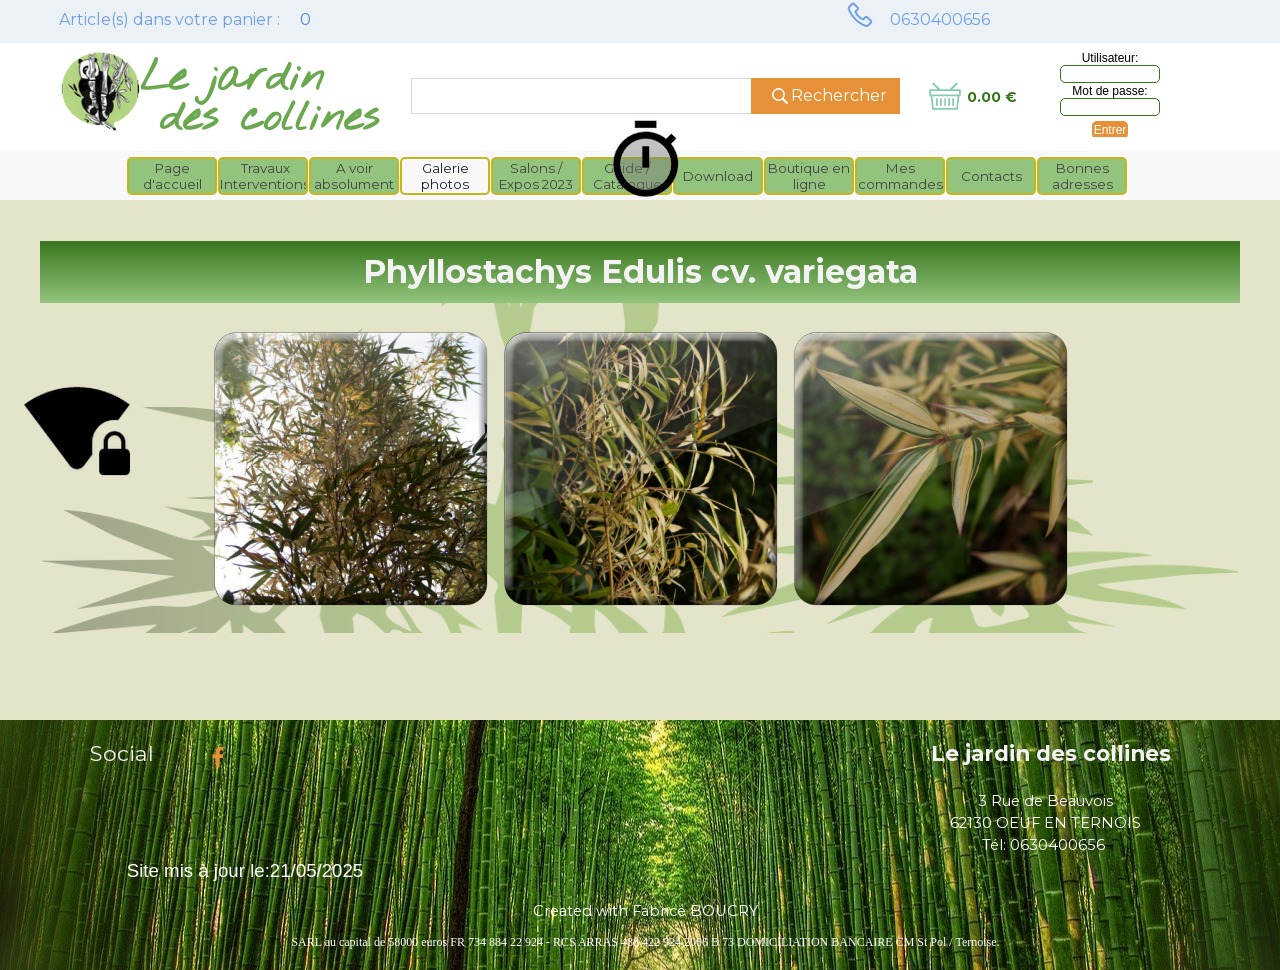 The height and width of the screenshot is (970, 1280). What do you see at coordinates (645, 160) in the screenshot?
I see `set a countdown timer` at bounding box center [645, 160].